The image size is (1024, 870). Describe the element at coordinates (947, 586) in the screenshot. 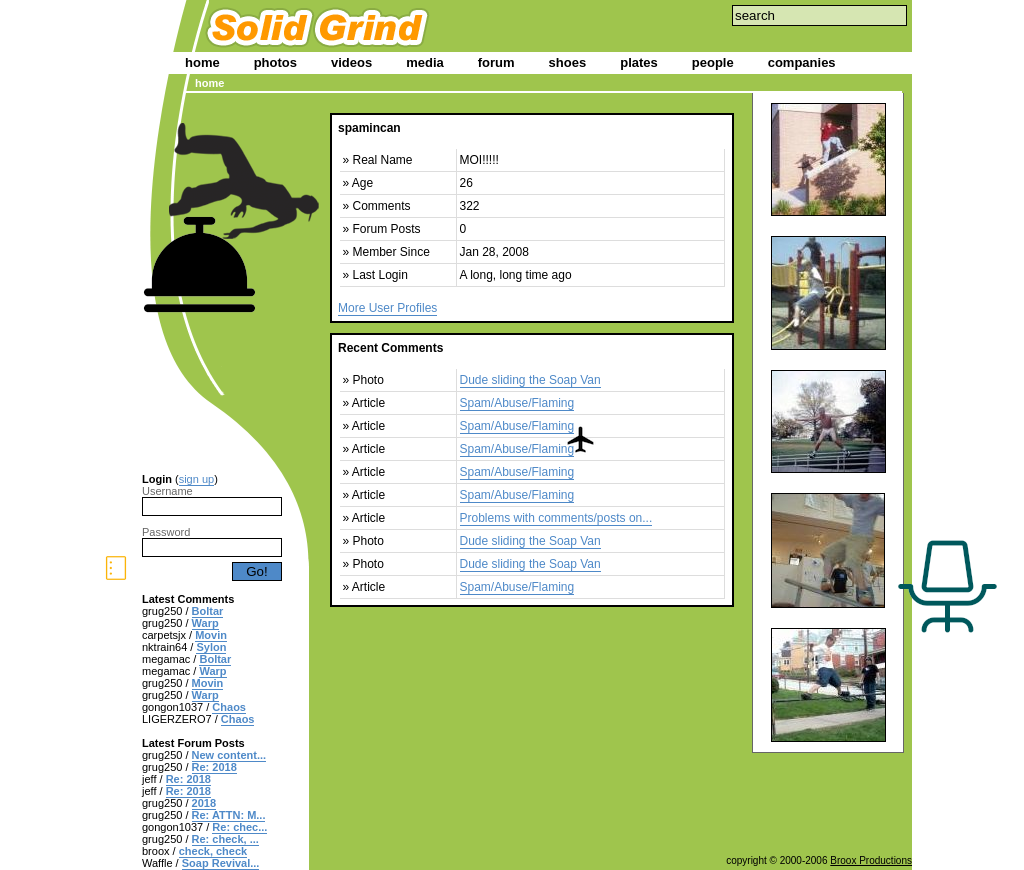

I see `access workspace or office settings` at that location.